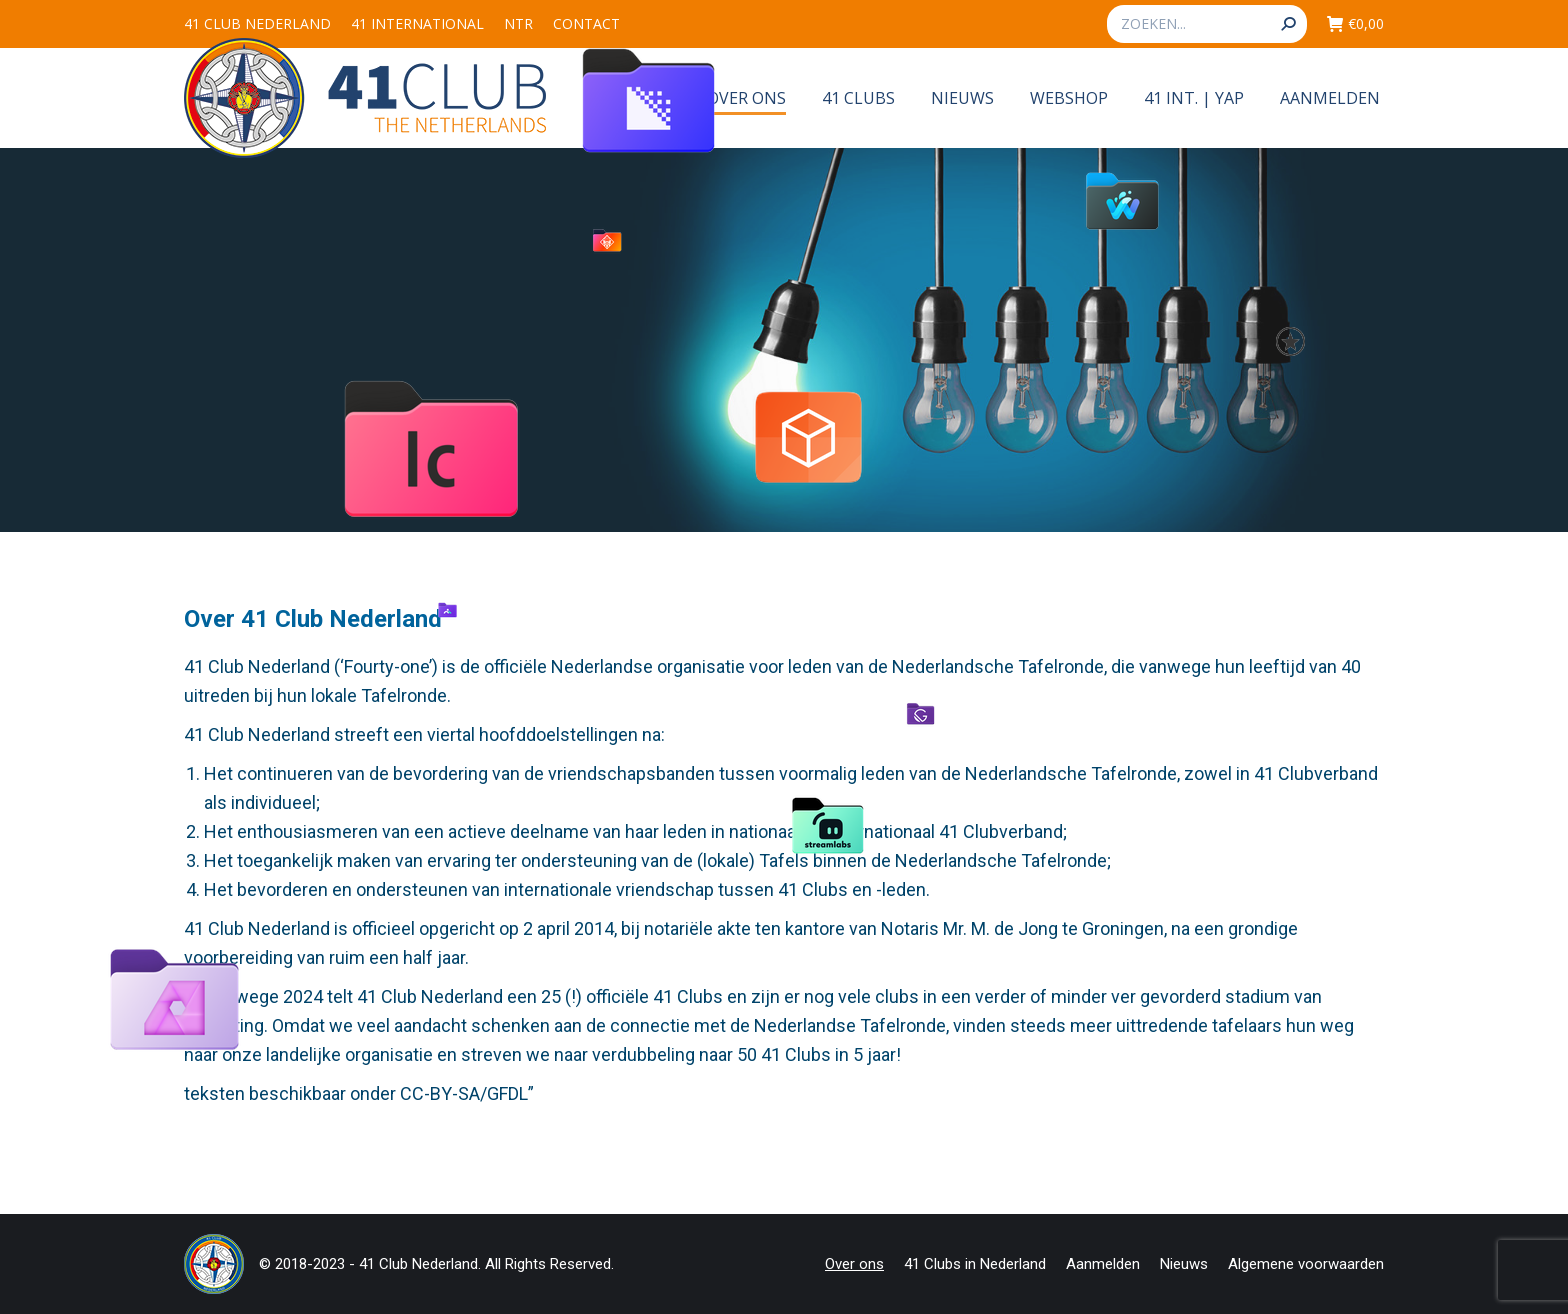 The height and width of the screenshot is (1314, 1568). I want to click on open waterfox browser files folder, so click(1122, 203).